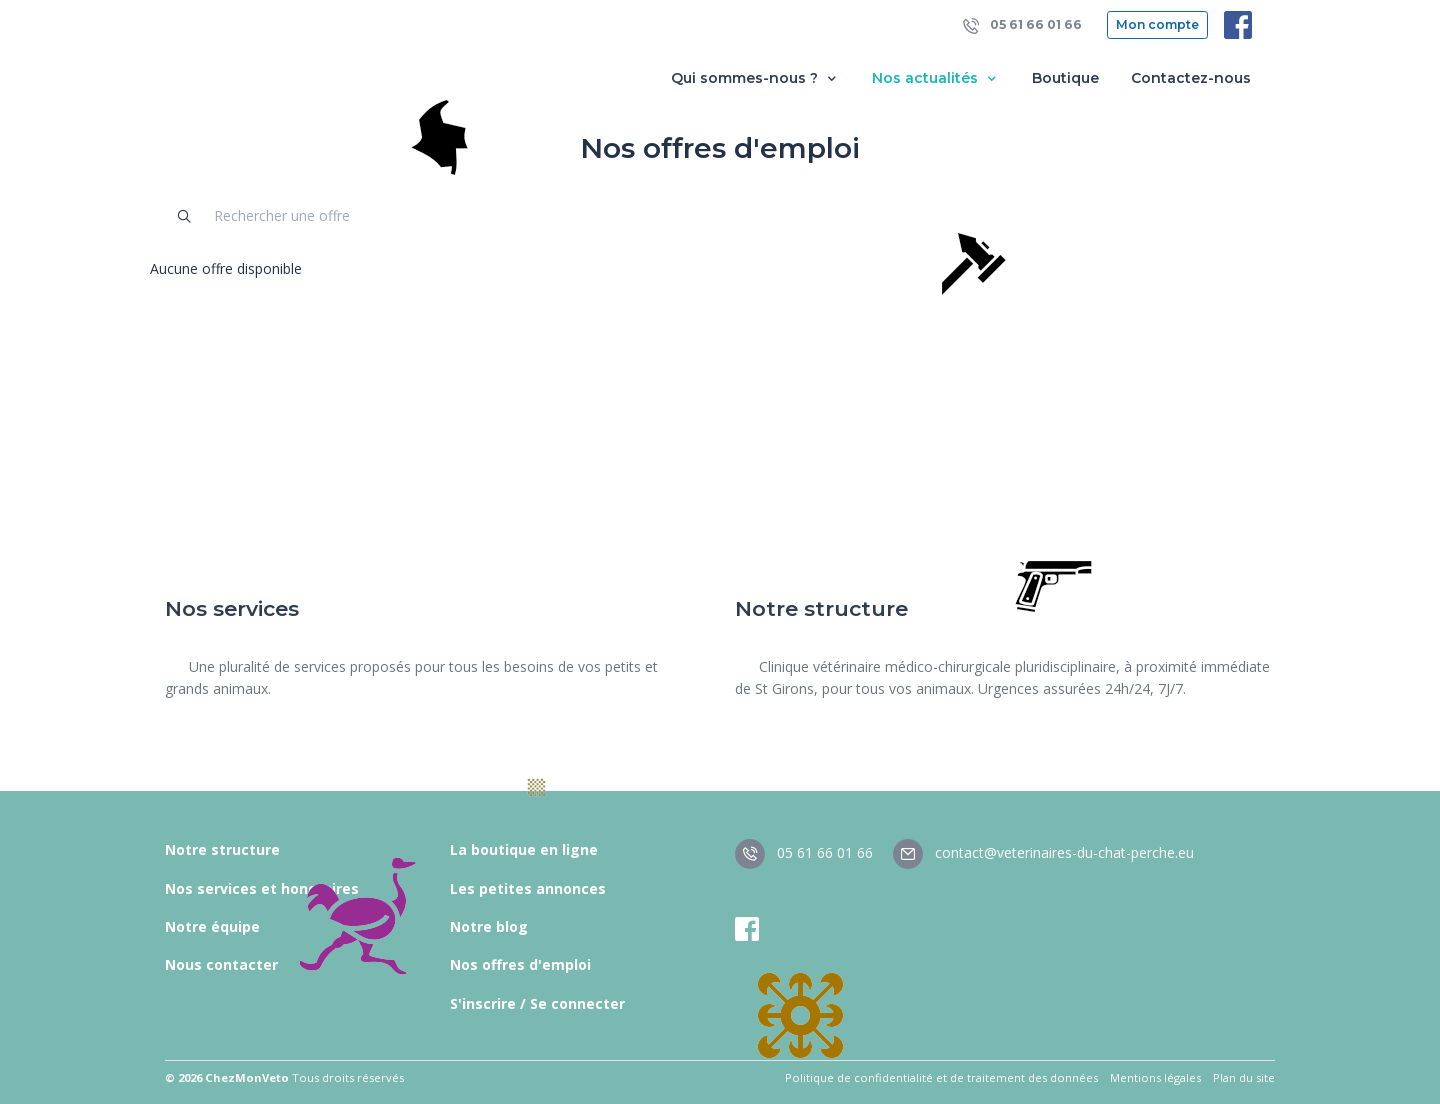 The width and height of the screenshot is (1440, 1104). What do you see at coordinates (800, 1015) in the screenshot?
I see `expand or distribute content in all directions` at bounding box center [800, 1015].